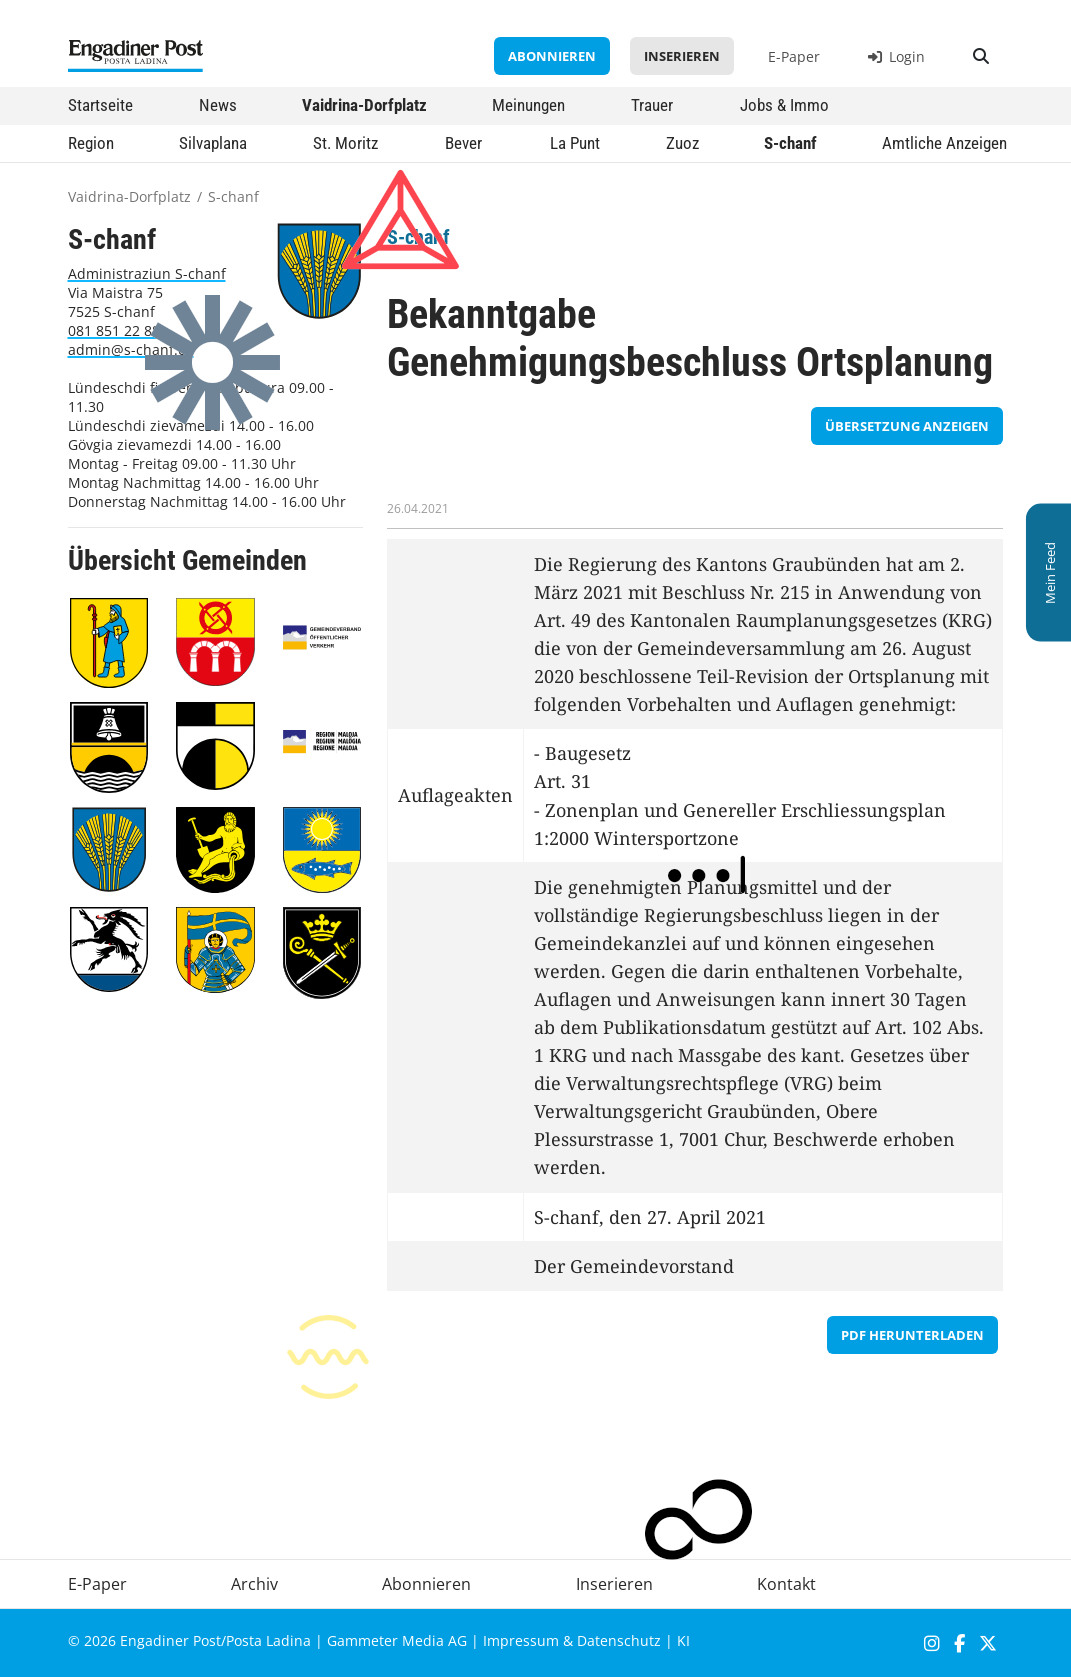 Image resolution: width=1071 pixels, height=1677 pixels. Describe the element at coordinates (328, 1357) in the screenshot. I see `SonarQube for IDE logo` at that location.